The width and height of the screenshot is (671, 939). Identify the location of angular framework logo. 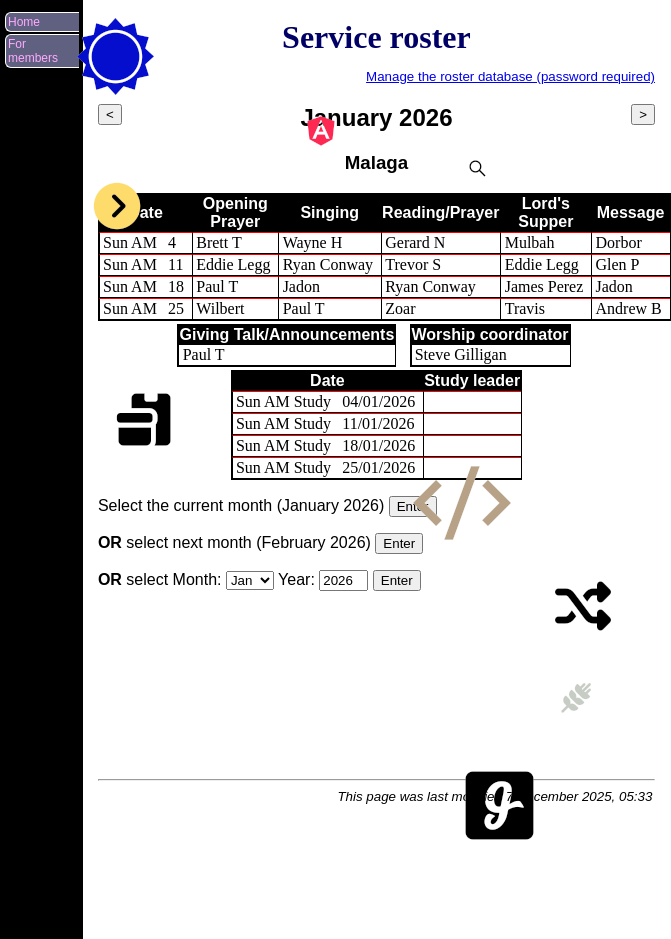
(321, 131).